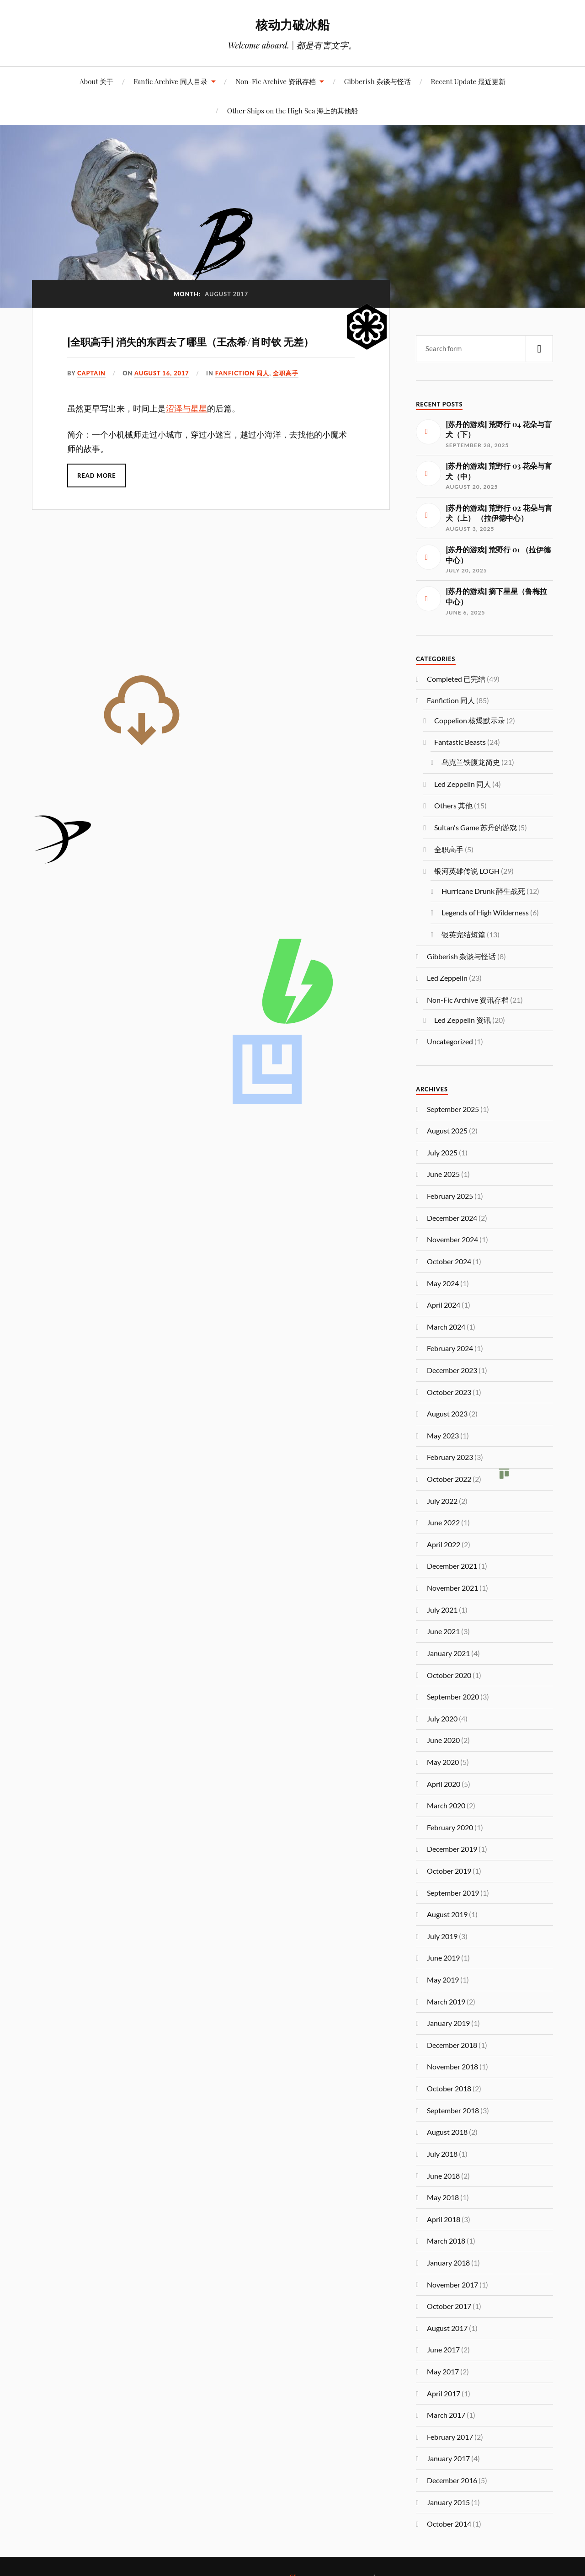 This screenshot has height=2576, width=585. I want to click on open boxy svg vector graphics editor, so click(367, 326).